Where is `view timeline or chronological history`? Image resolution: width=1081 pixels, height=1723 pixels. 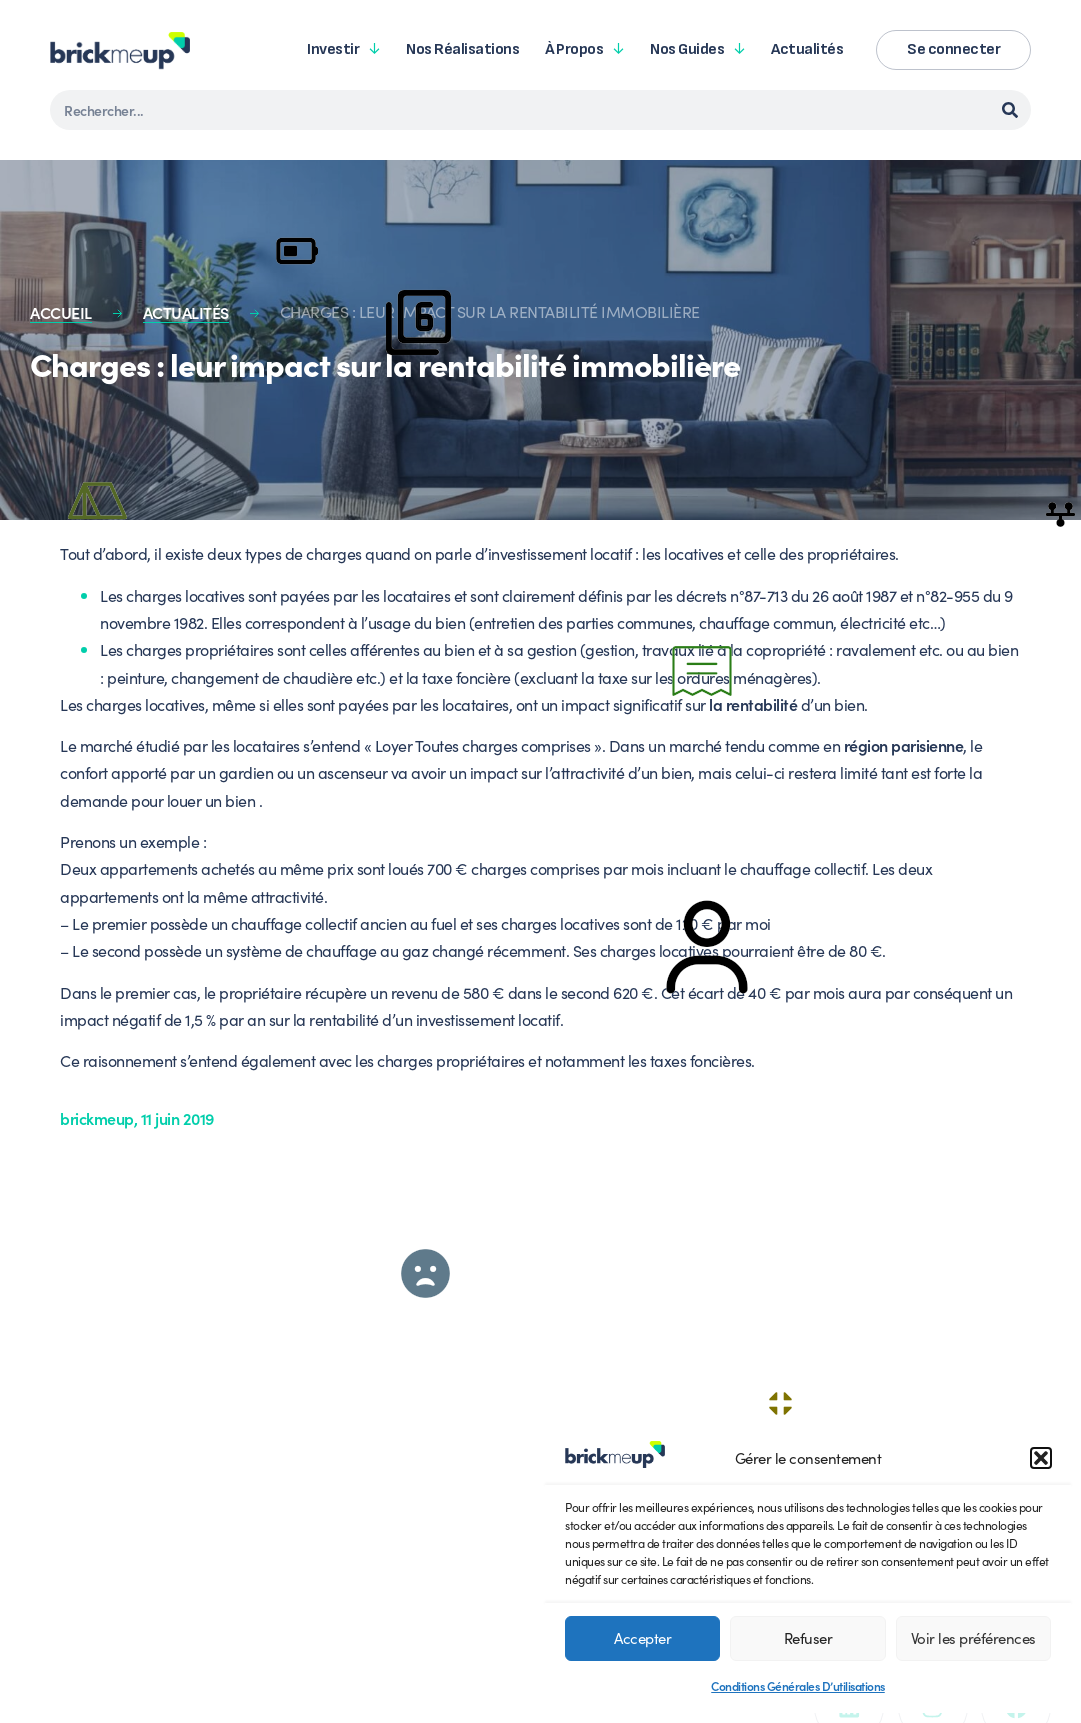
view timeline or chronological history is located at coordinates (1060, 514).